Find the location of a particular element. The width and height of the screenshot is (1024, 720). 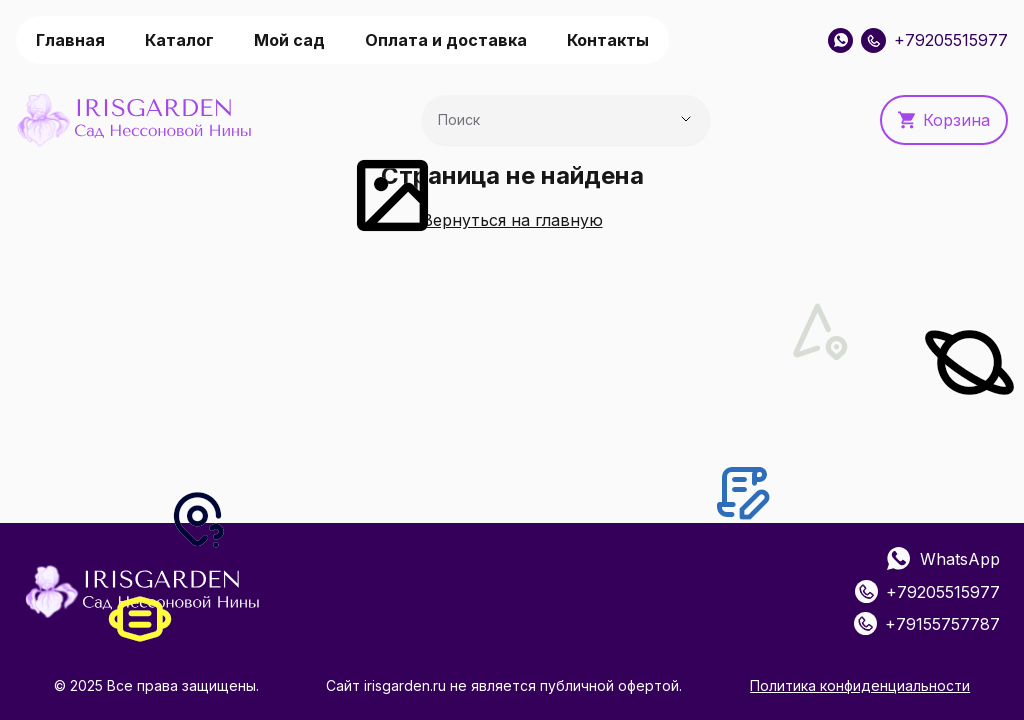

unknown or unconfirmed location is located at coordinates (197, 518).